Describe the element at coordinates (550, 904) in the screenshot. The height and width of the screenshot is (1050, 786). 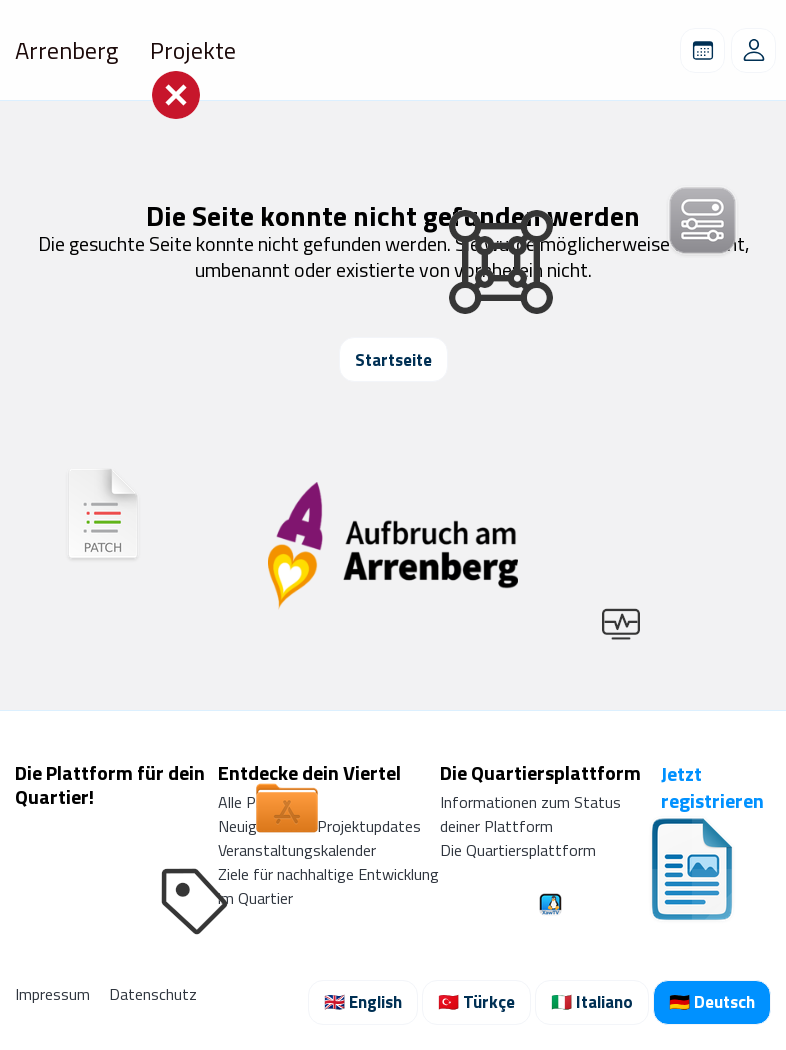
I see `launch xawtv television viewer application` at that location.